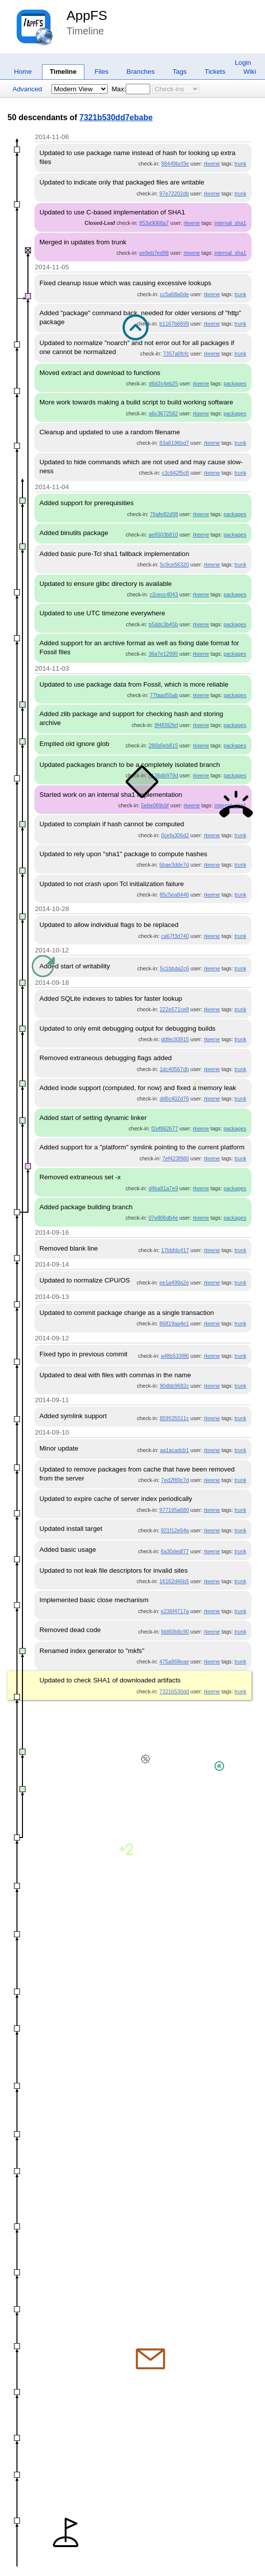 The height and width of the screenshot is (2576, 265). What do you see at coordinates (135, 327) in the screenshot?
I see `scroll to top of page` at bounding box center [135, 327].